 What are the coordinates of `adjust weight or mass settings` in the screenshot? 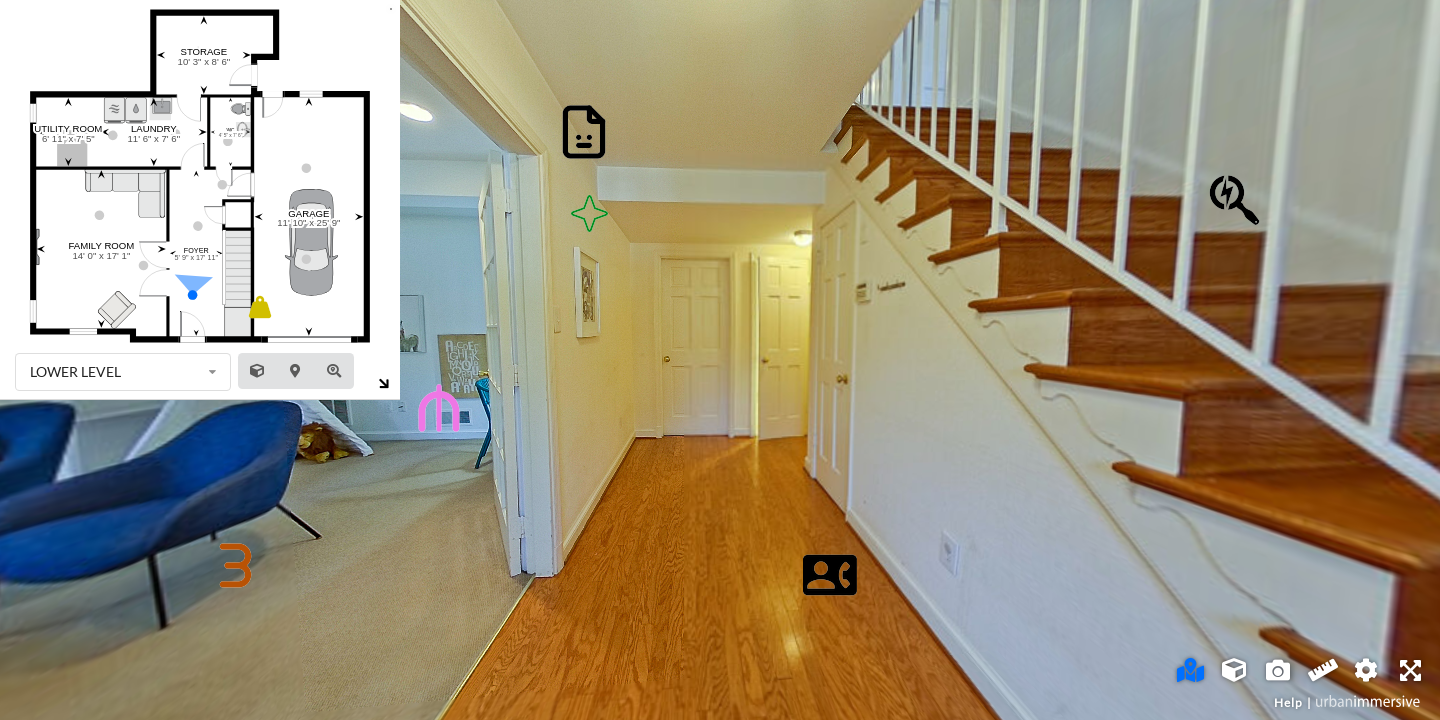 It's located at (260, 307).